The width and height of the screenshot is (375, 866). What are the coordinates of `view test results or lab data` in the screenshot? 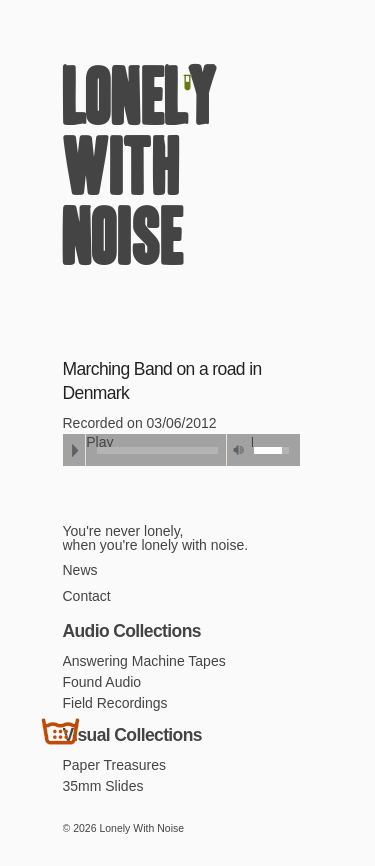 It's located at (187, 82).